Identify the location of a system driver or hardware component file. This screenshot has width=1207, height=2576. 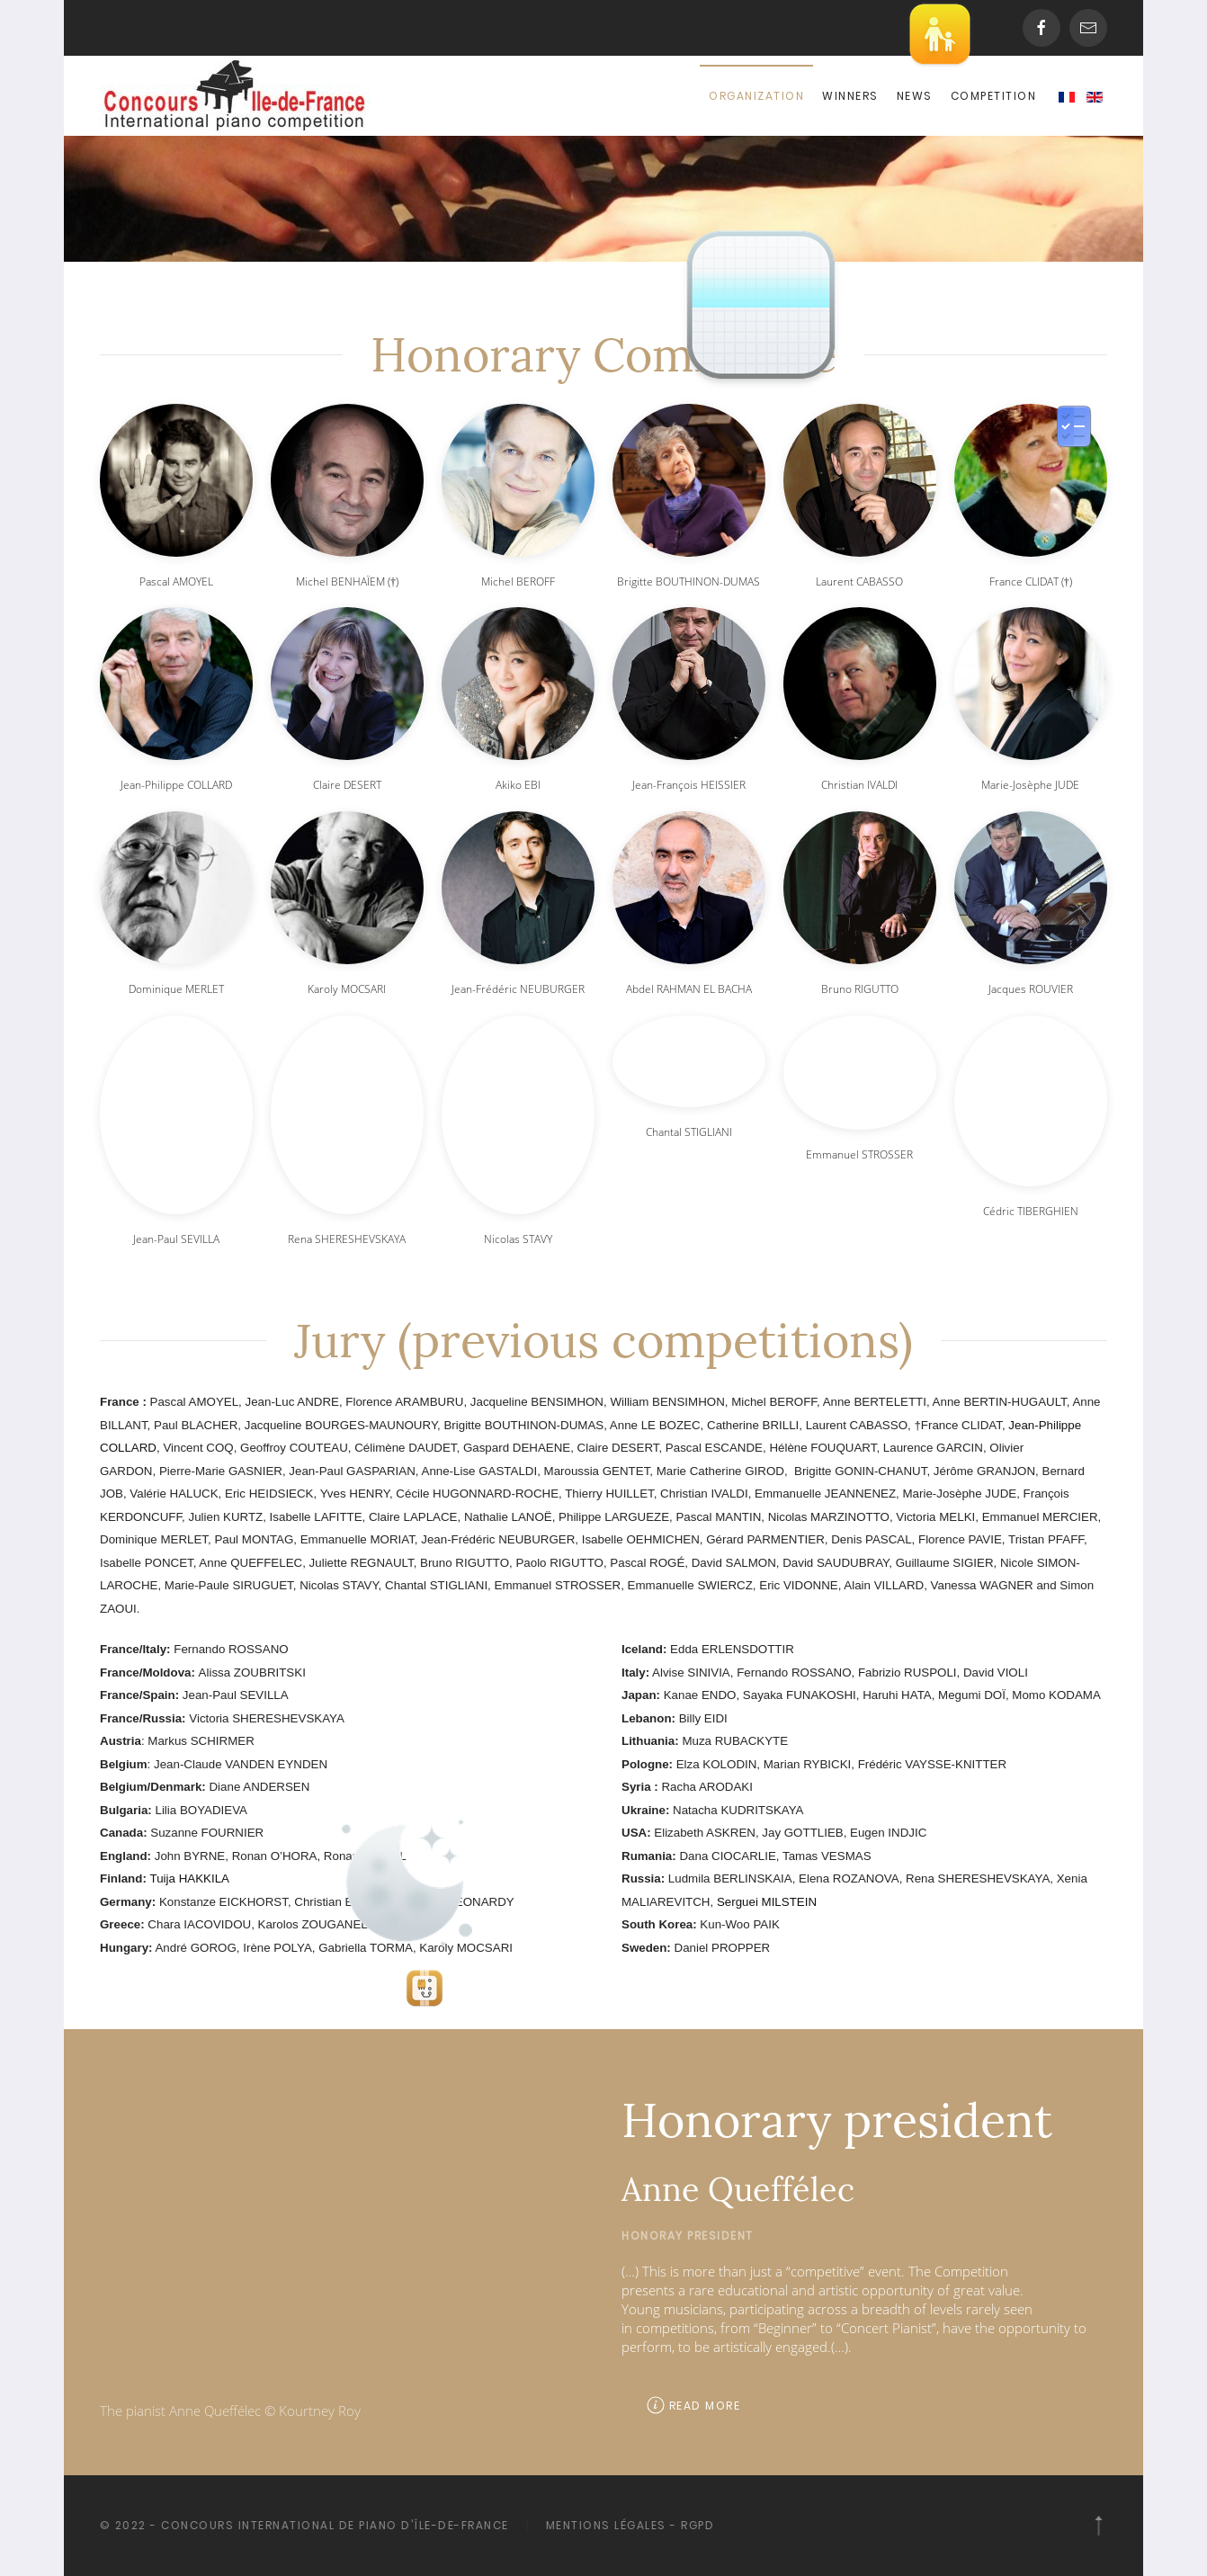
(425, 1989).